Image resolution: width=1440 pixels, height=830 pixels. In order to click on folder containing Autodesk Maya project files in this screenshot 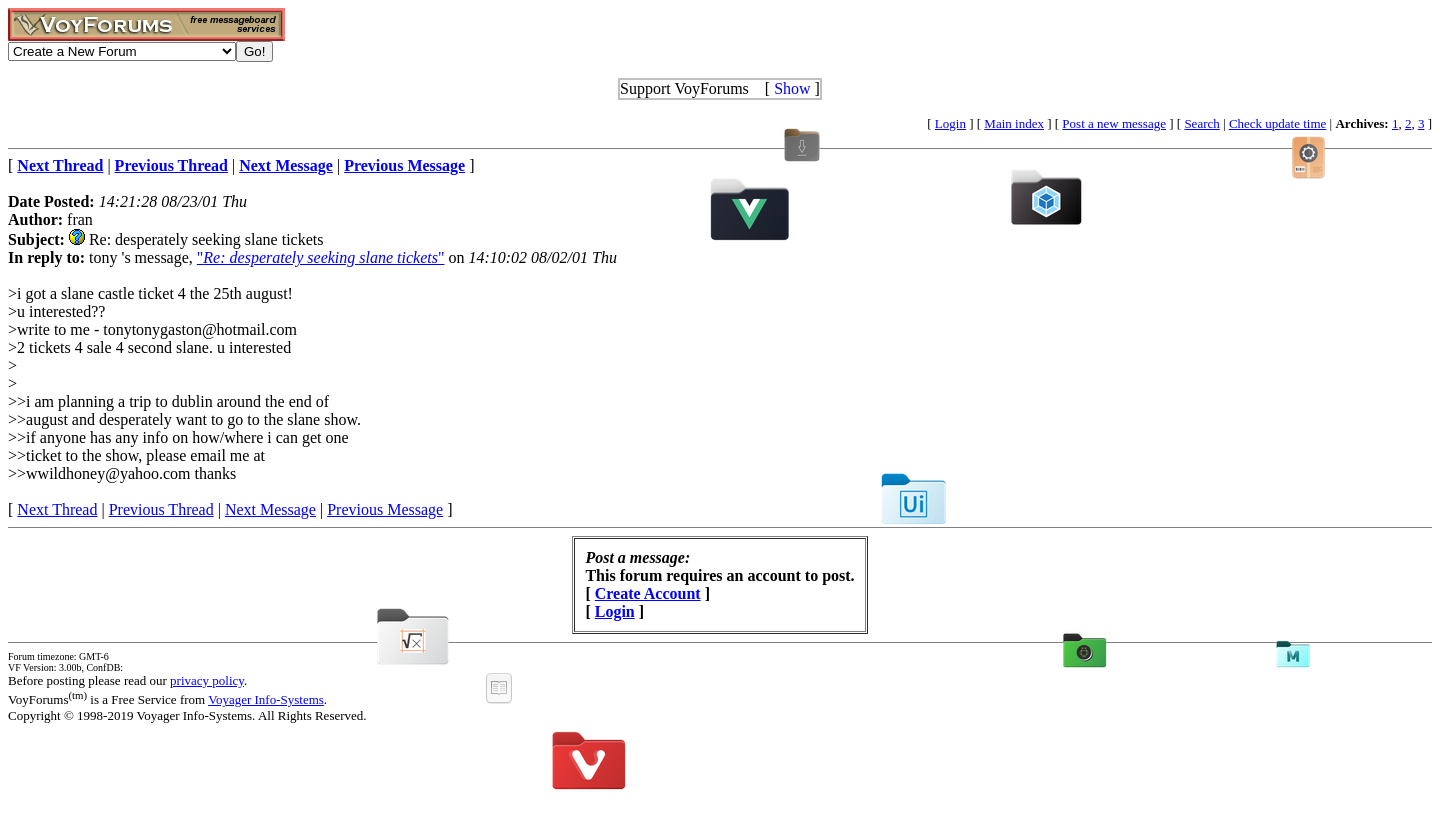, I will do `click(1293, 655)`.